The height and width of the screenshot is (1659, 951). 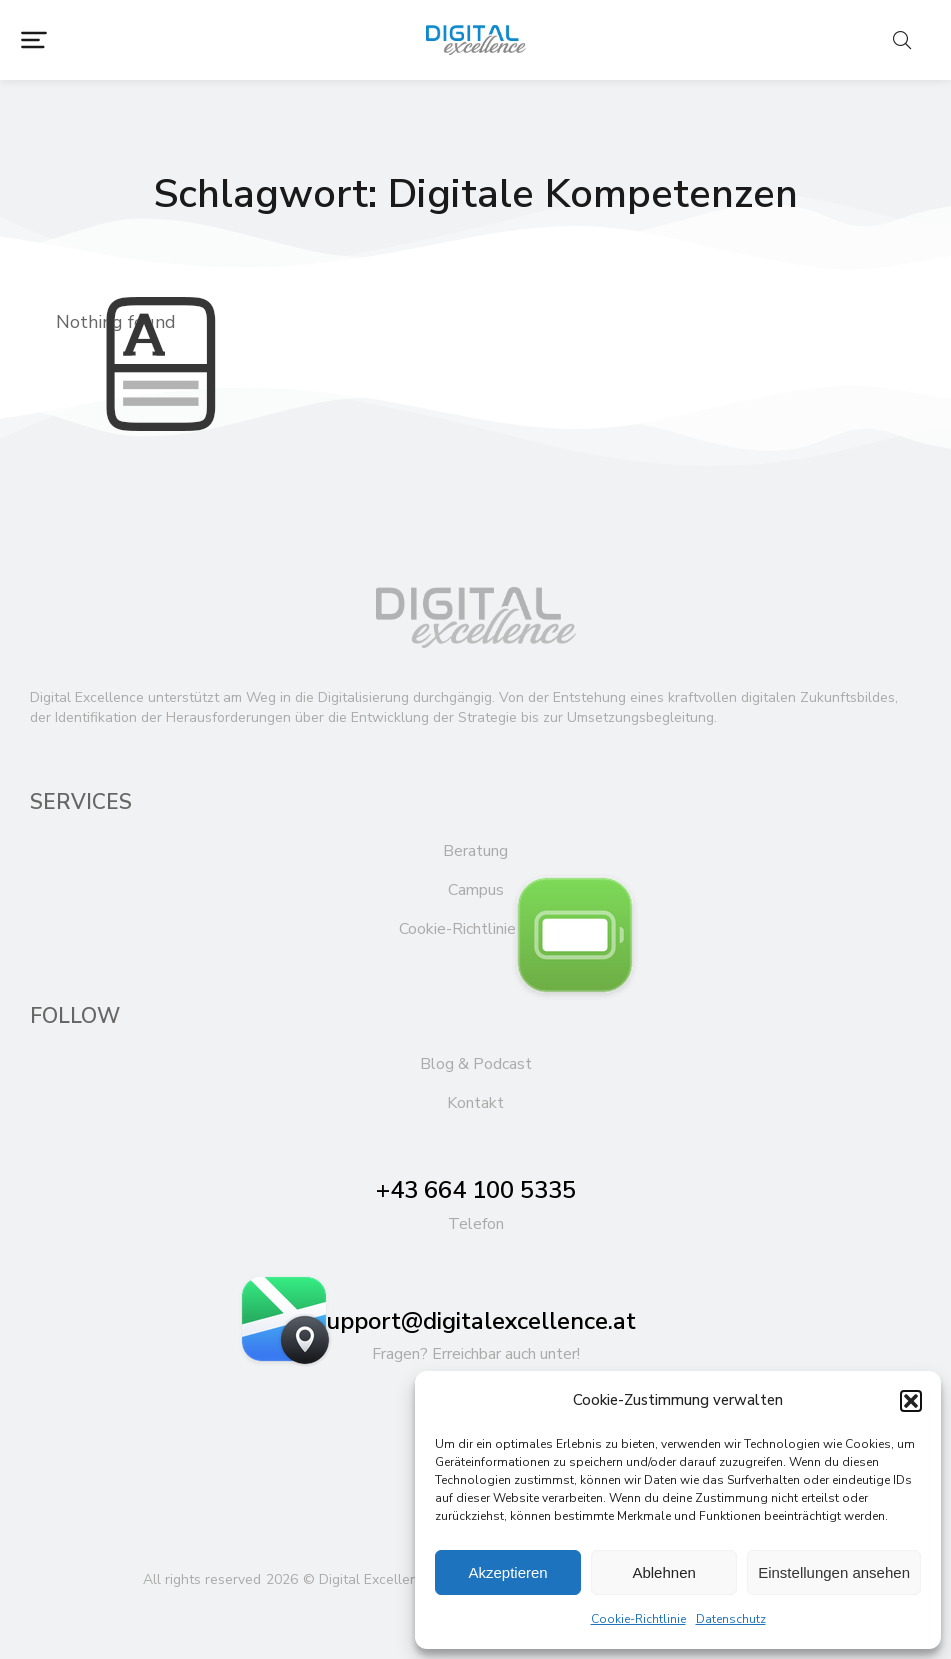 What do you see at coordinates (284, 1319) in the screenshot?
I see `open Google Maps` at bounding box center [284, 1319].